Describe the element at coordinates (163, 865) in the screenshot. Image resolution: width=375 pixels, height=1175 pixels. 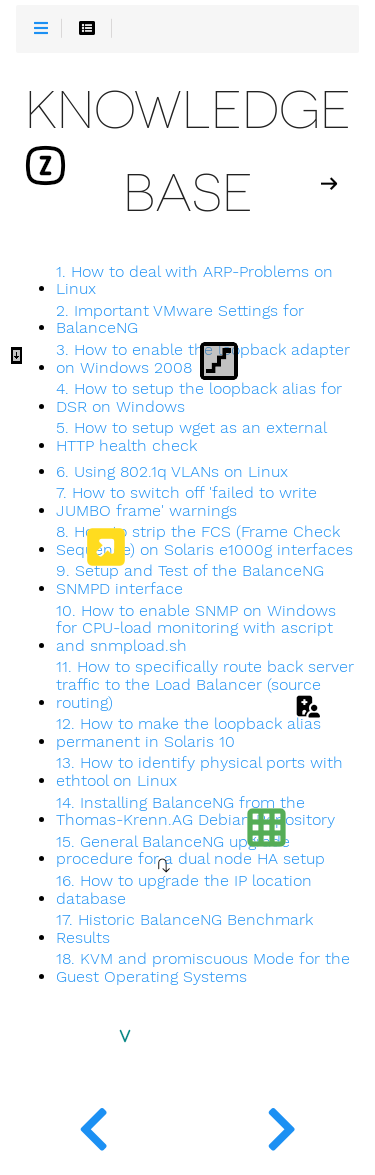
I see `redo or repeat last action` at that location.